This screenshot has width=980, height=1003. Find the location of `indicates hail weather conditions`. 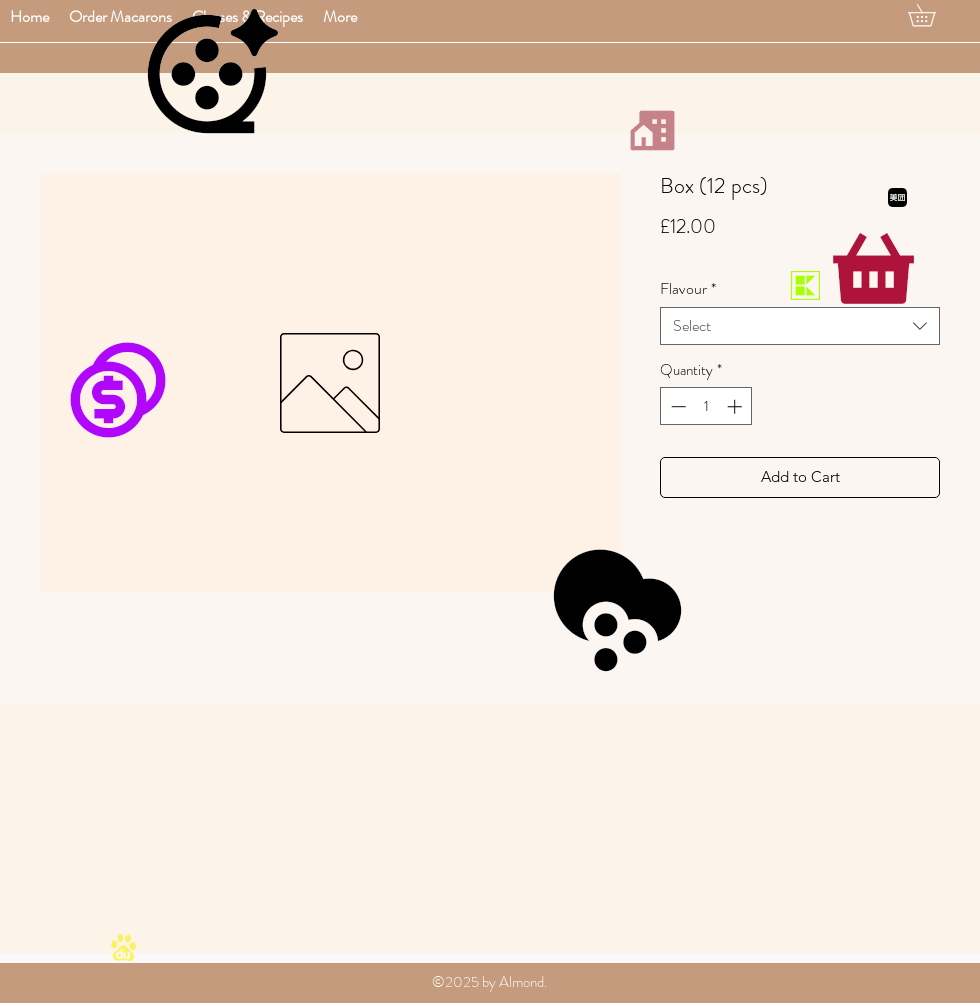

indicates hail weather conditions is located at coordinates (617, 607).